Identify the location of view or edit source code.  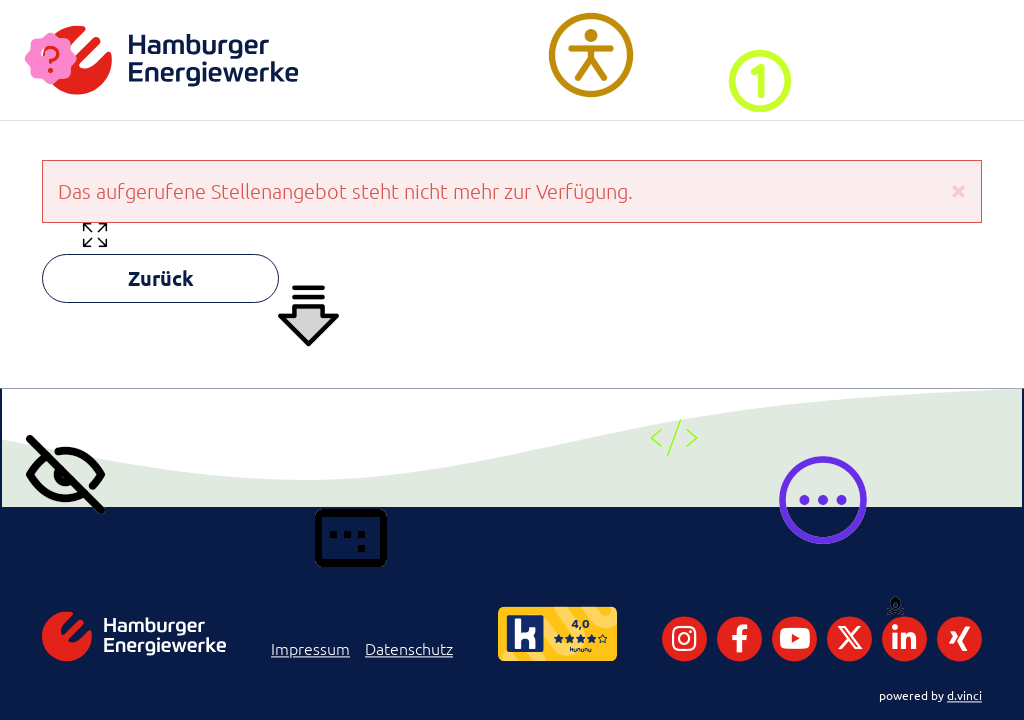
(674, 438).